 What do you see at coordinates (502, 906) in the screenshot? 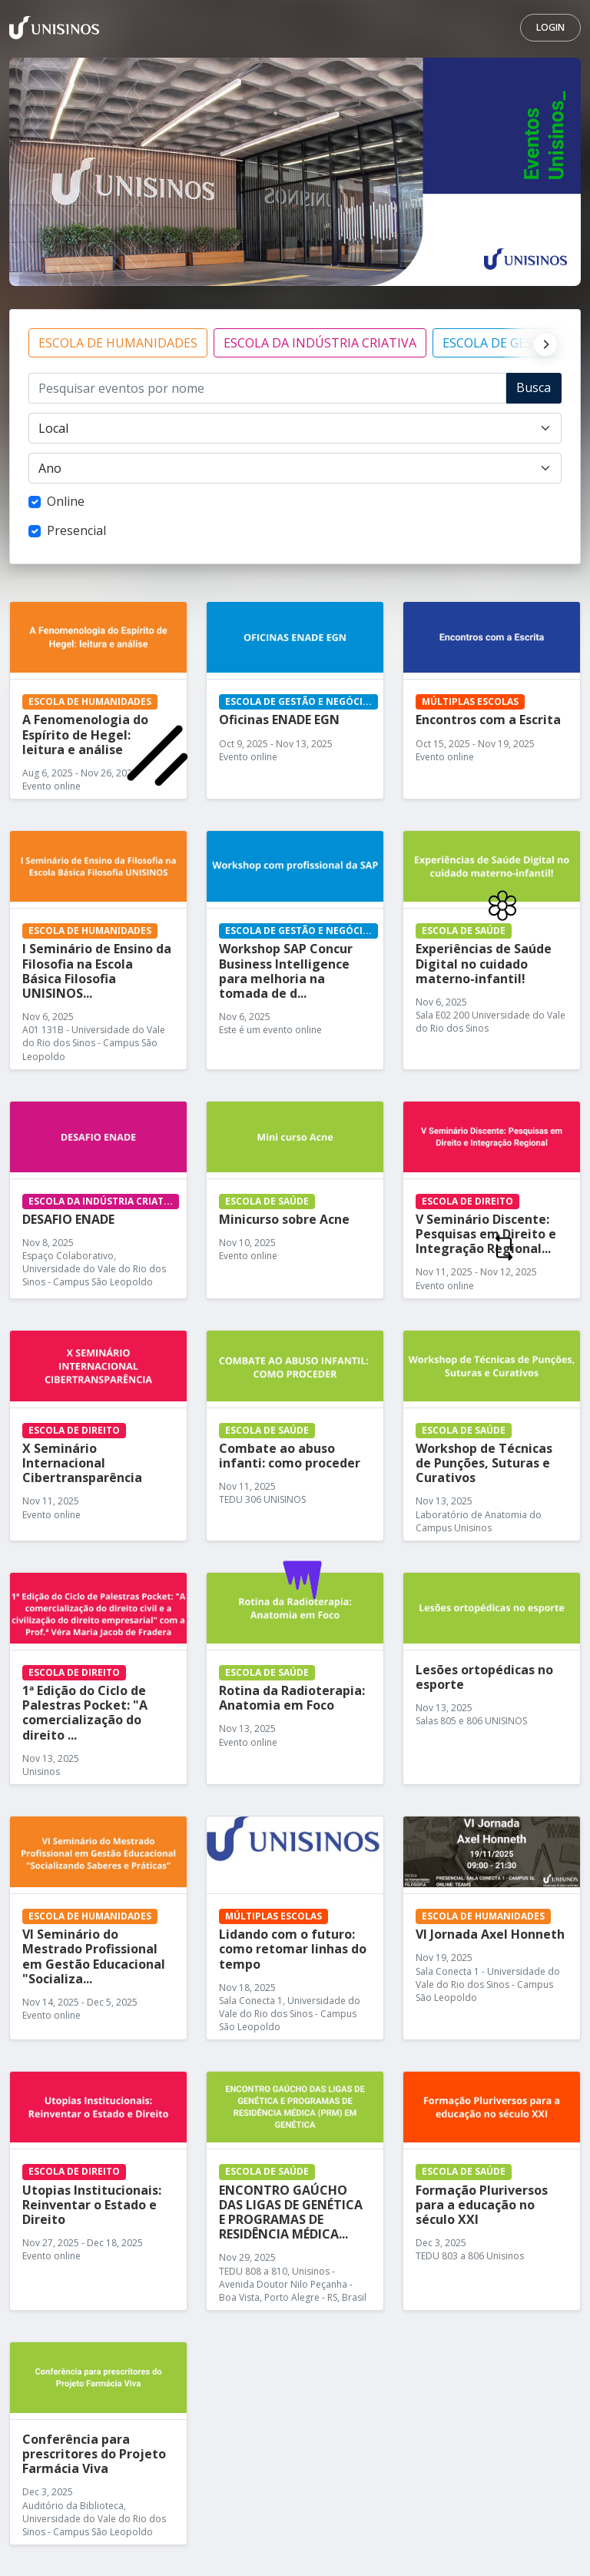
I see `view garden or plant-related content` at bounding box center [502, 906].